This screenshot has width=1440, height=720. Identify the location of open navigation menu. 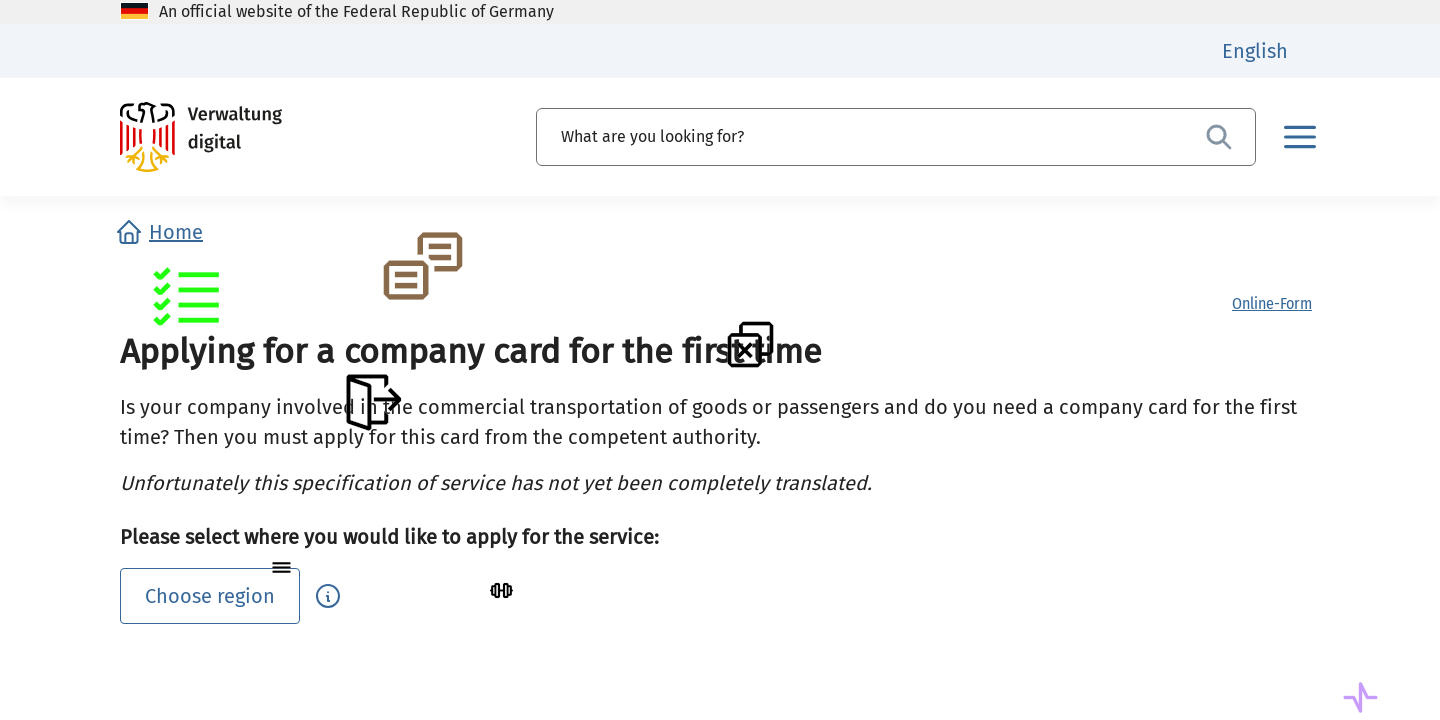
(281, 567).